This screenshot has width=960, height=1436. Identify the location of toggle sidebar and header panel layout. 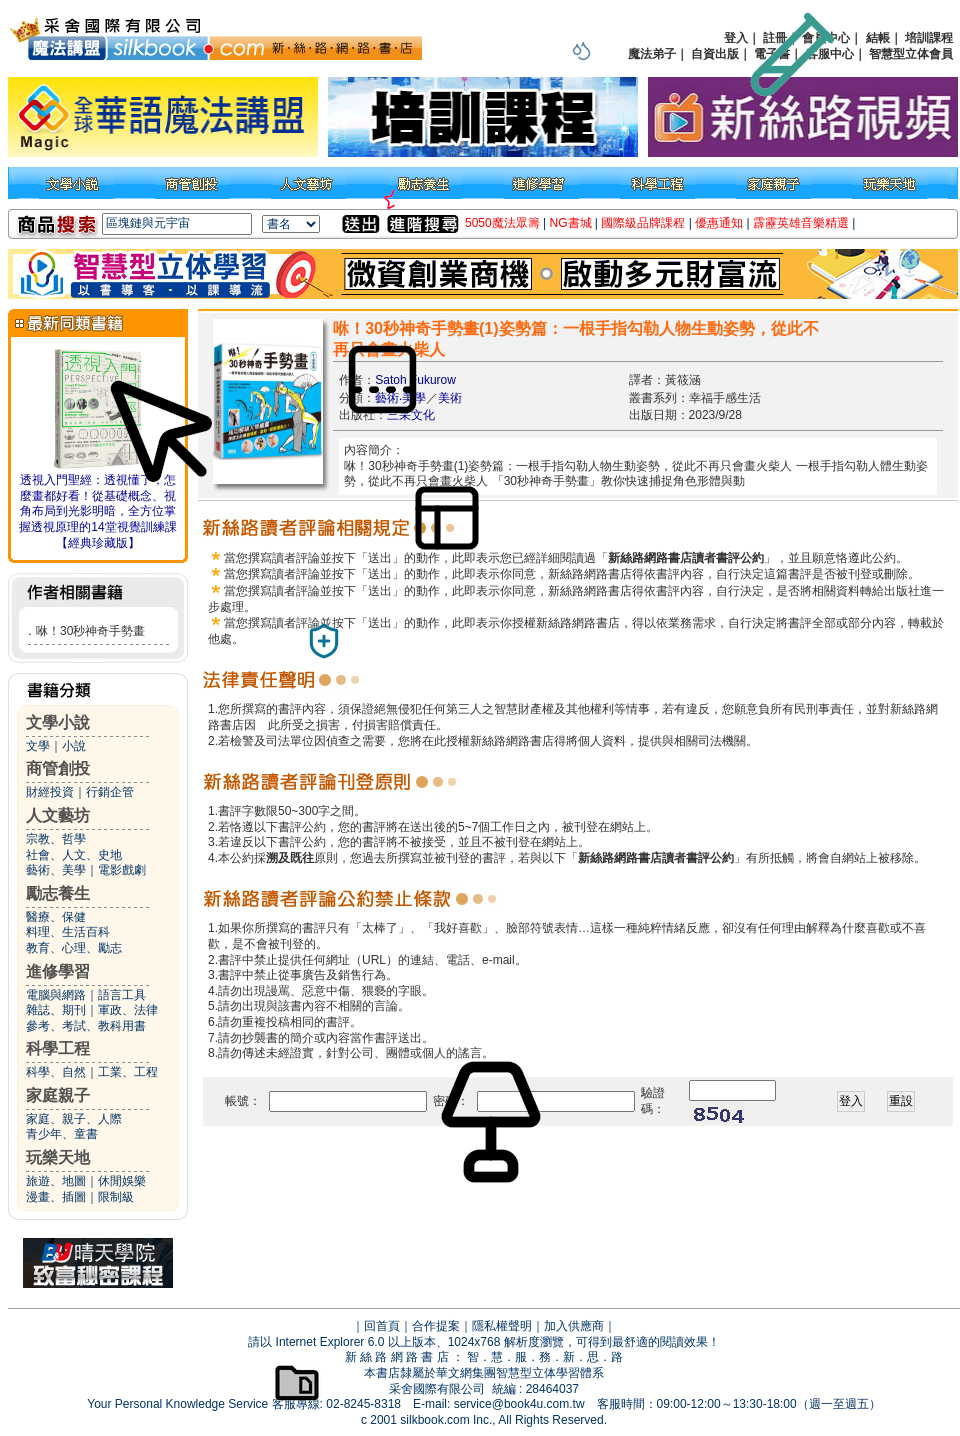
(447, 518).